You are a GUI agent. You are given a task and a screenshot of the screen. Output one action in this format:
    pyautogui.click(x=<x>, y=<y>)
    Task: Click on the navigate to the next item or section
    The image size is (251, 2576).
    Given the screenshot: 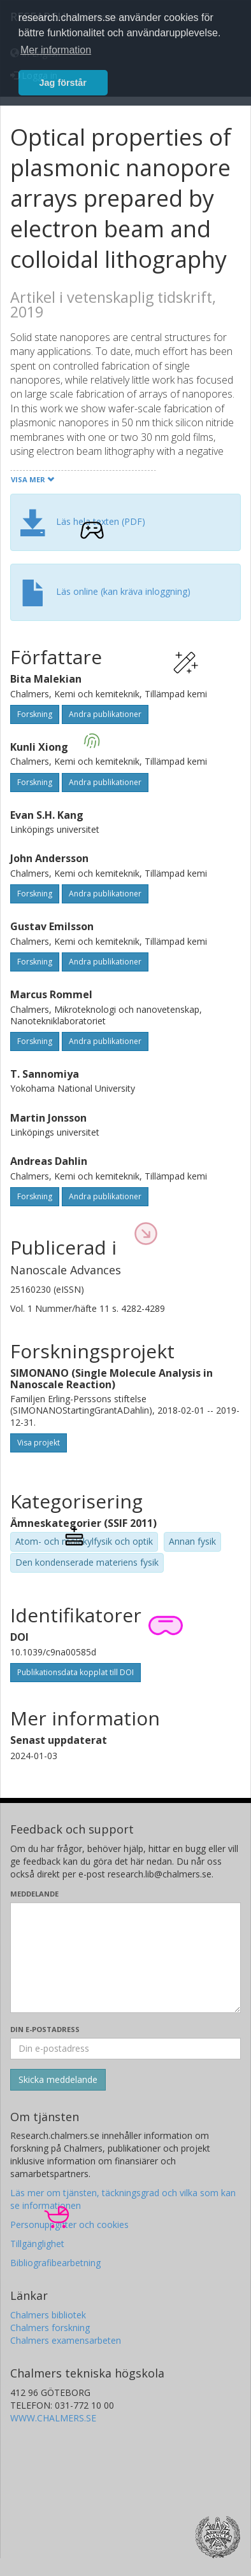 What is the action you would take?
    pyautogui.click(x=146, y=1234)
    